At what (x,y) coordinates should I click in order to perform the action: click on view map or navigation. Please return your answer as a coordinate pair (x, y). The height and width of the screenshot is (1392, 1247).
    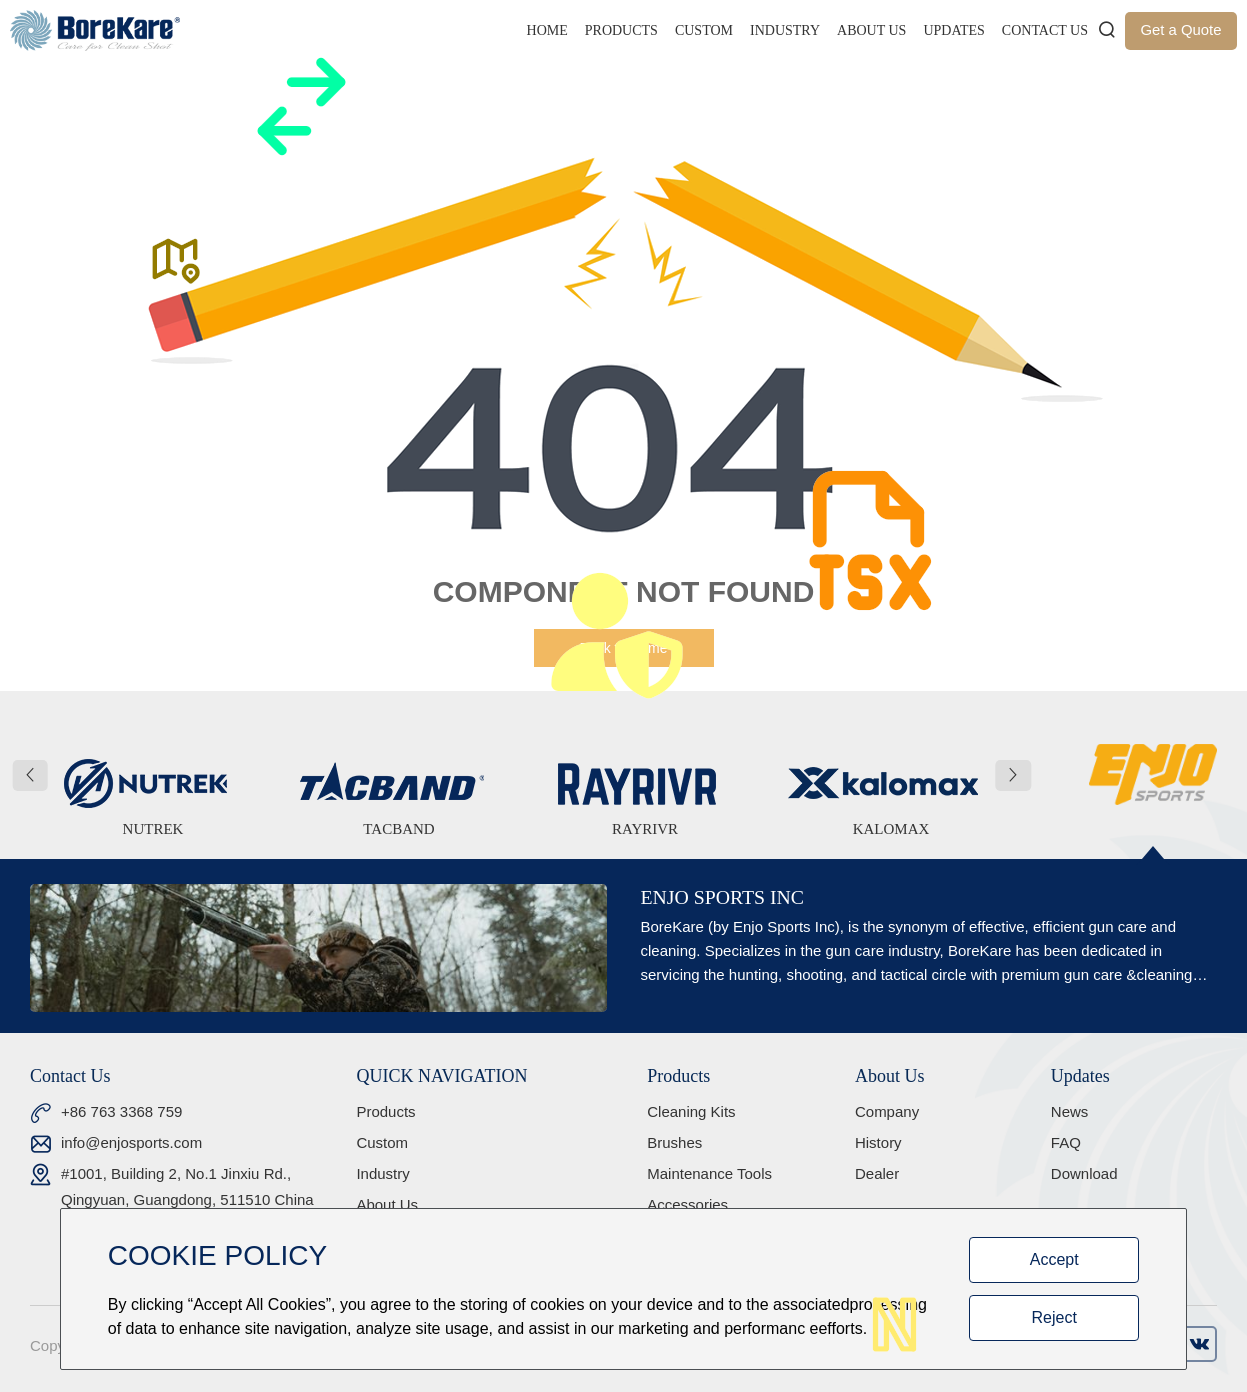
    Looking at the image, I should click on (175, 259).